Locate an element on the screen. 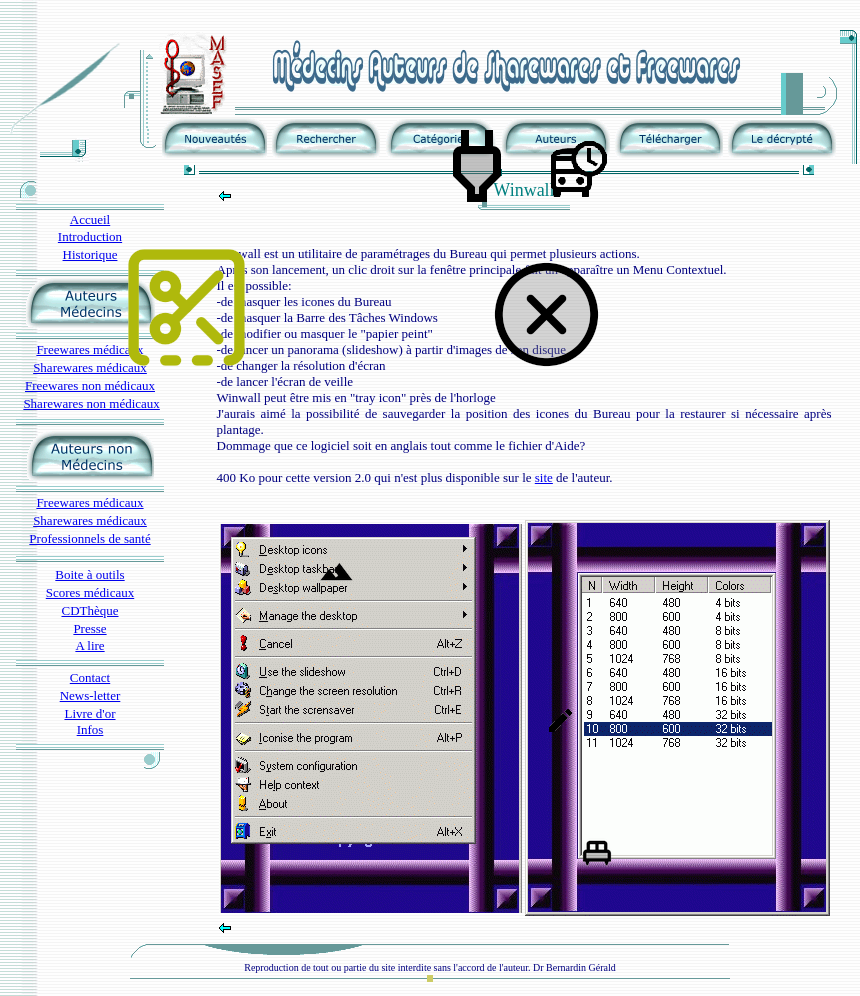  view landscape or nature photos is located at coordinates (336, 571).